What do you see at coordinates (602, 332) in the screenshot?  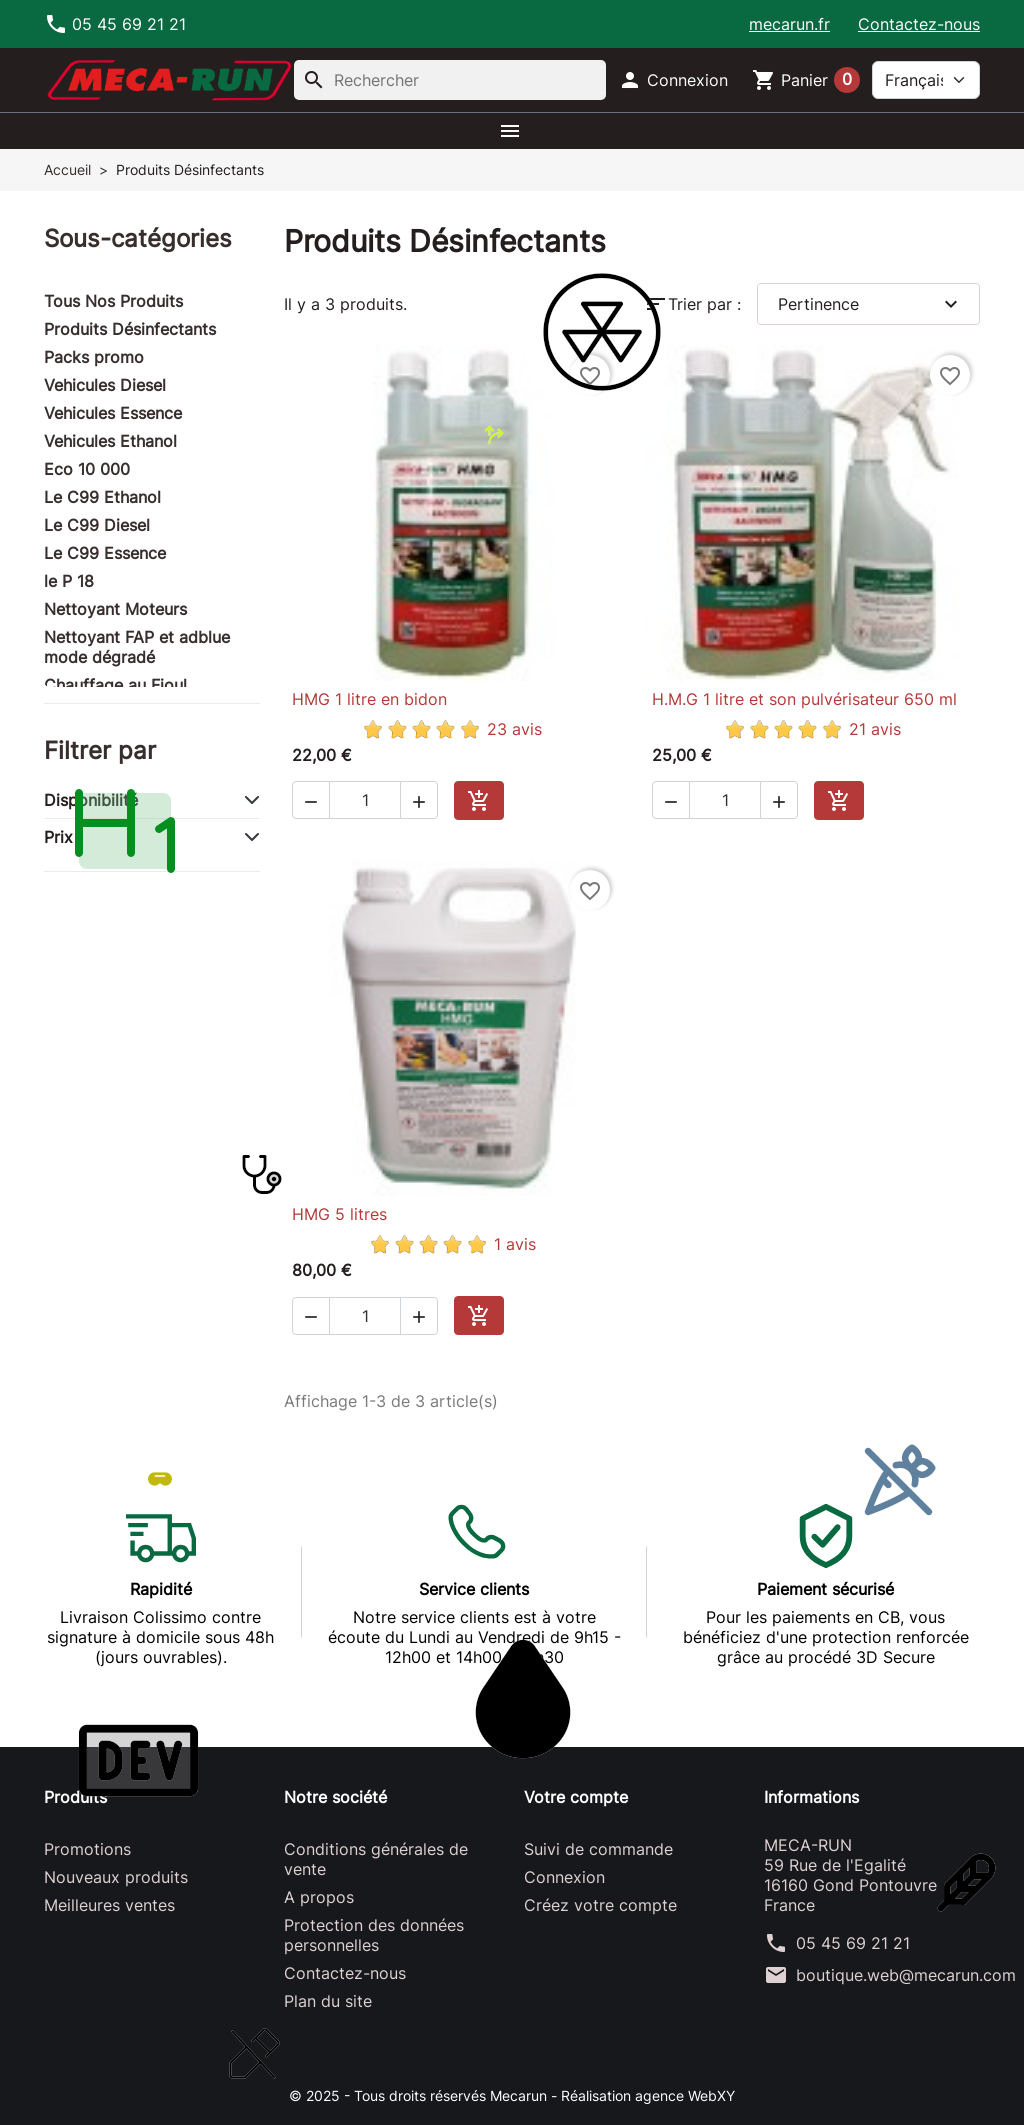 I see `fallout shelter location marker` at bounding box center [602, 332].